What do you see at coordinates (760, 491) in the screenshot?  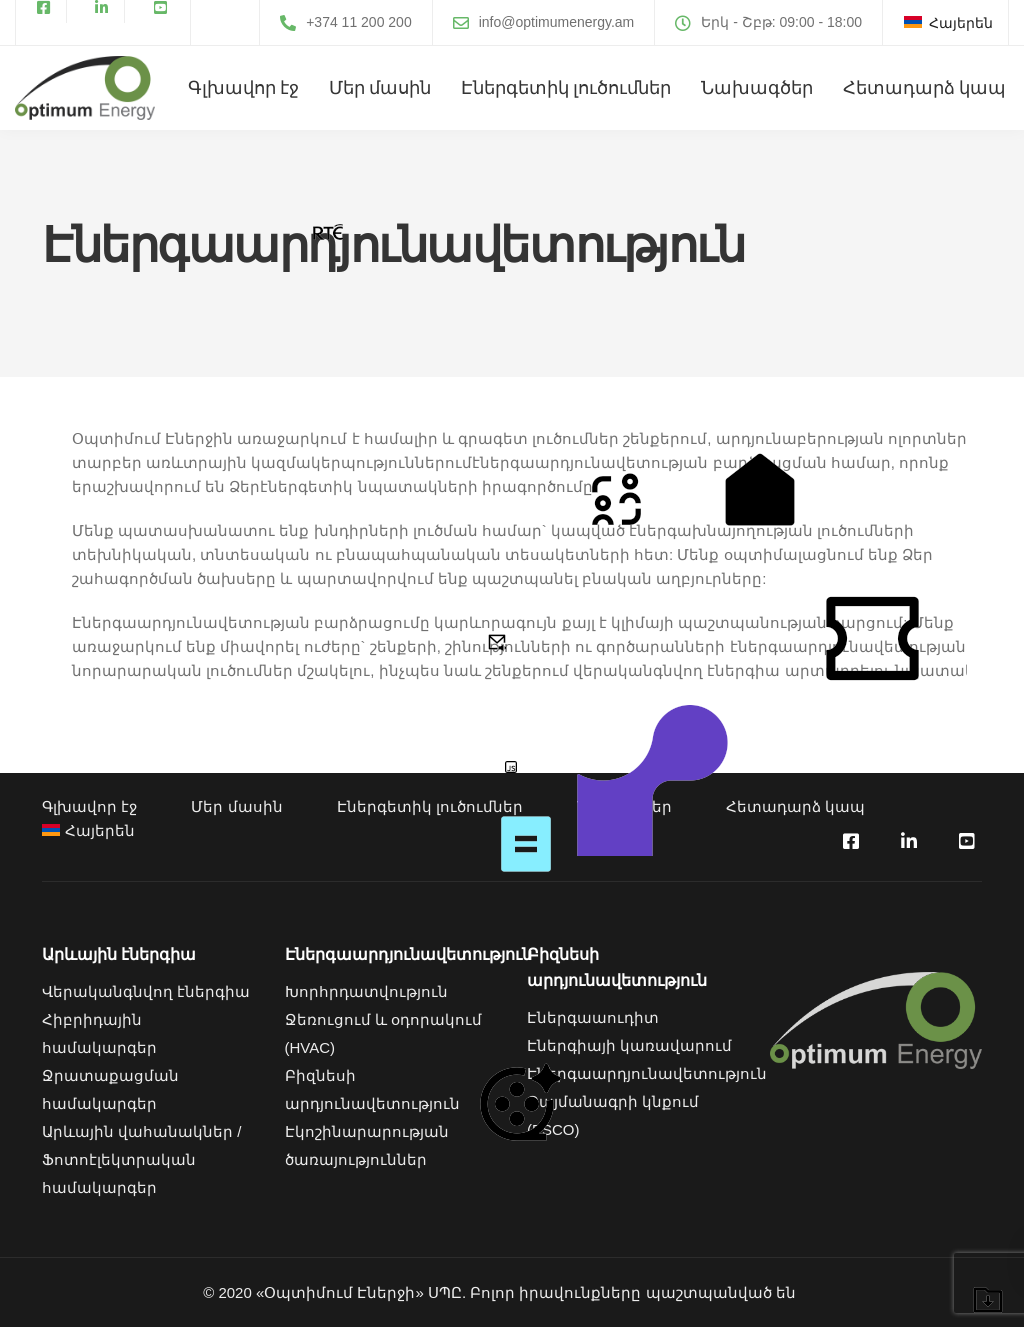 I see `navigate to home screen` at bounding box center [760, 491].